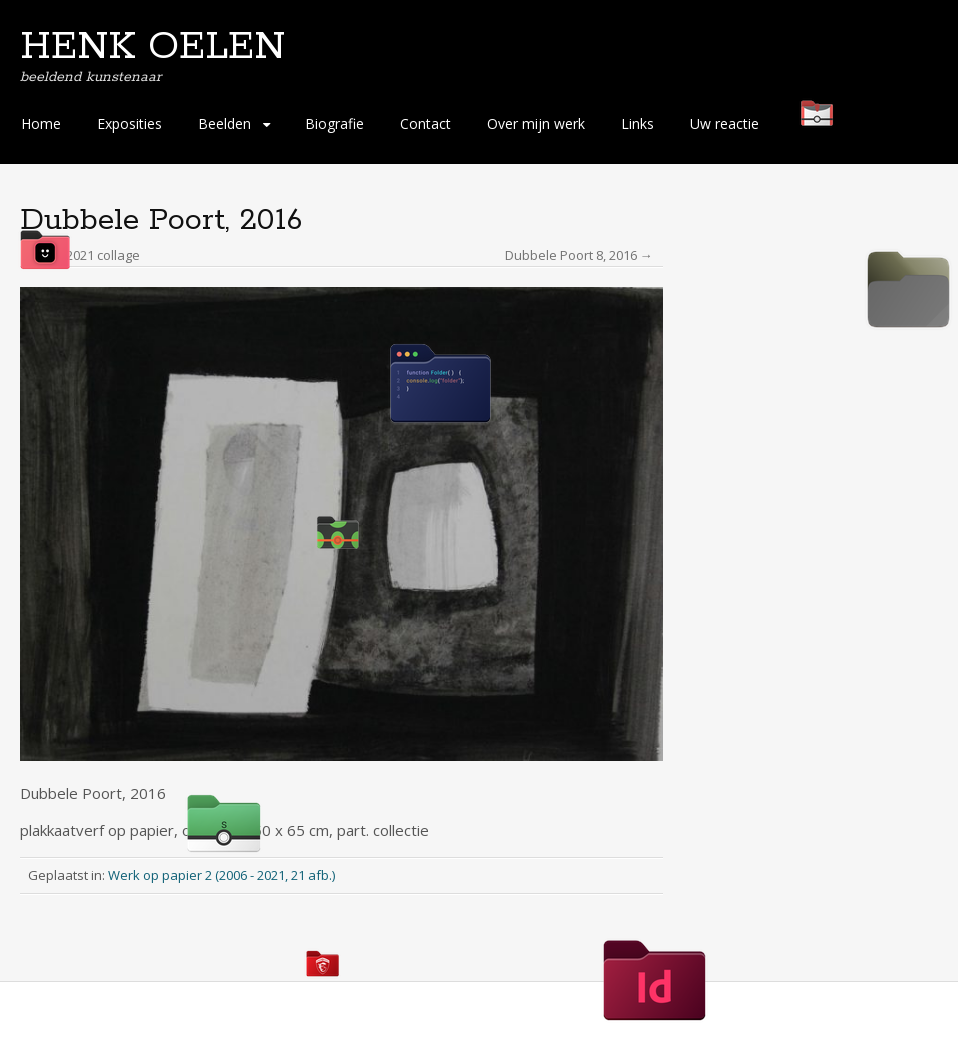 This screenshot has width=958, height=1042. I want to click on open folder containing pokémon timer ball assets, so click(817, 114).